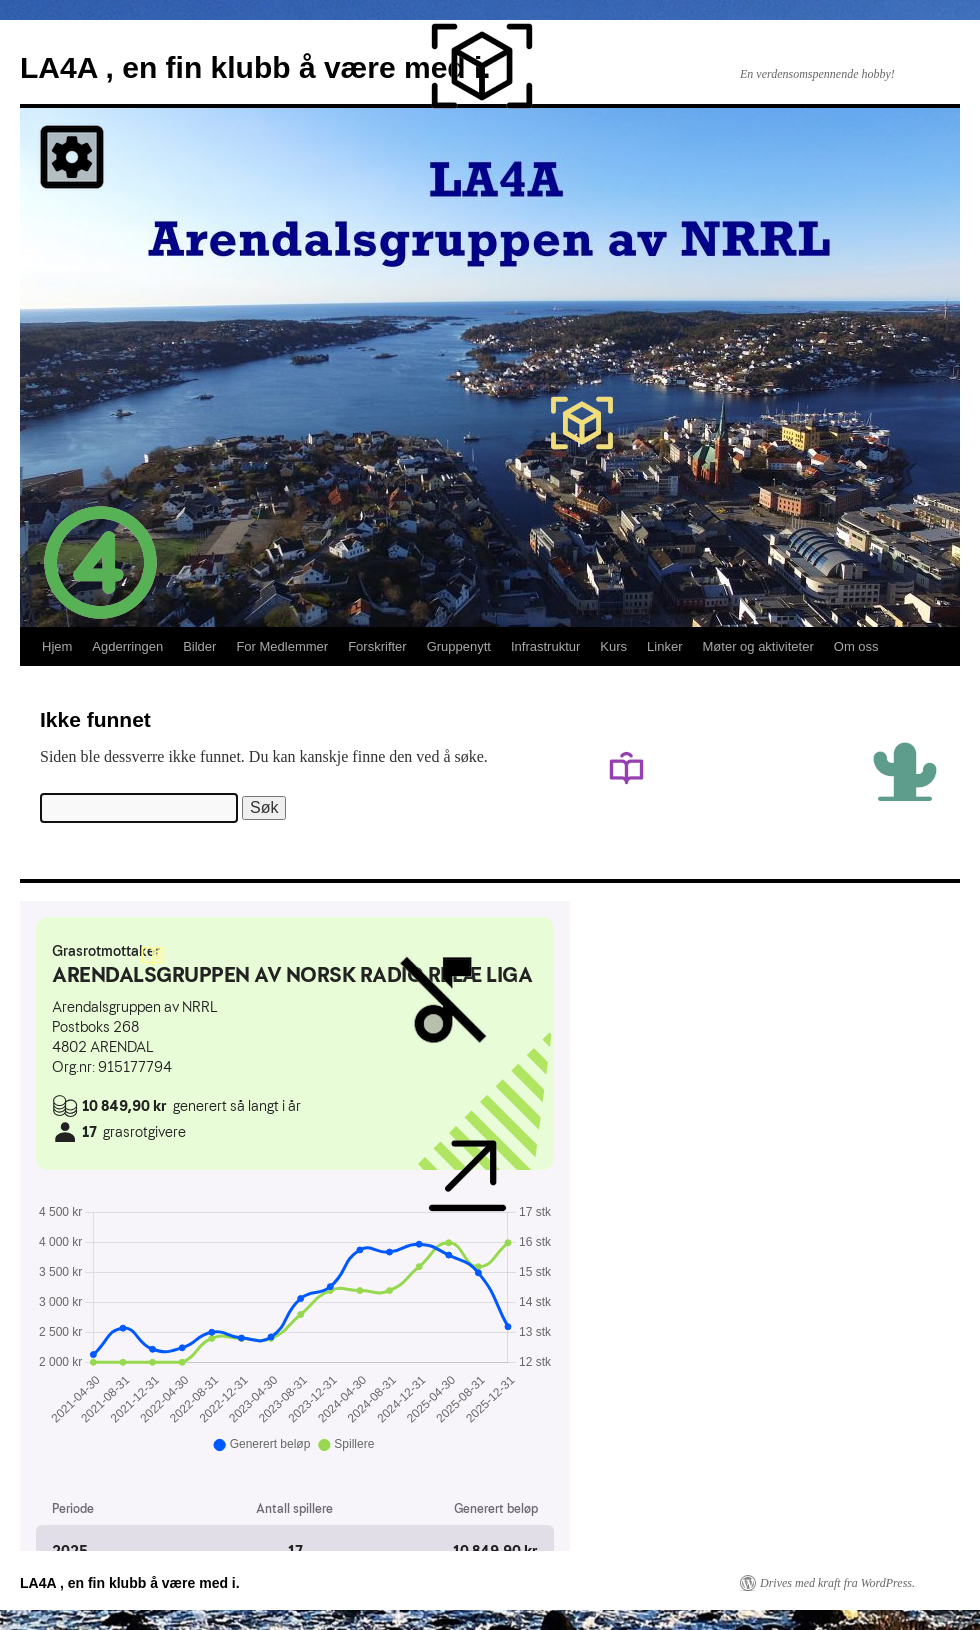  I want to click on indicates desert or arid climate category, so click(905, 774).